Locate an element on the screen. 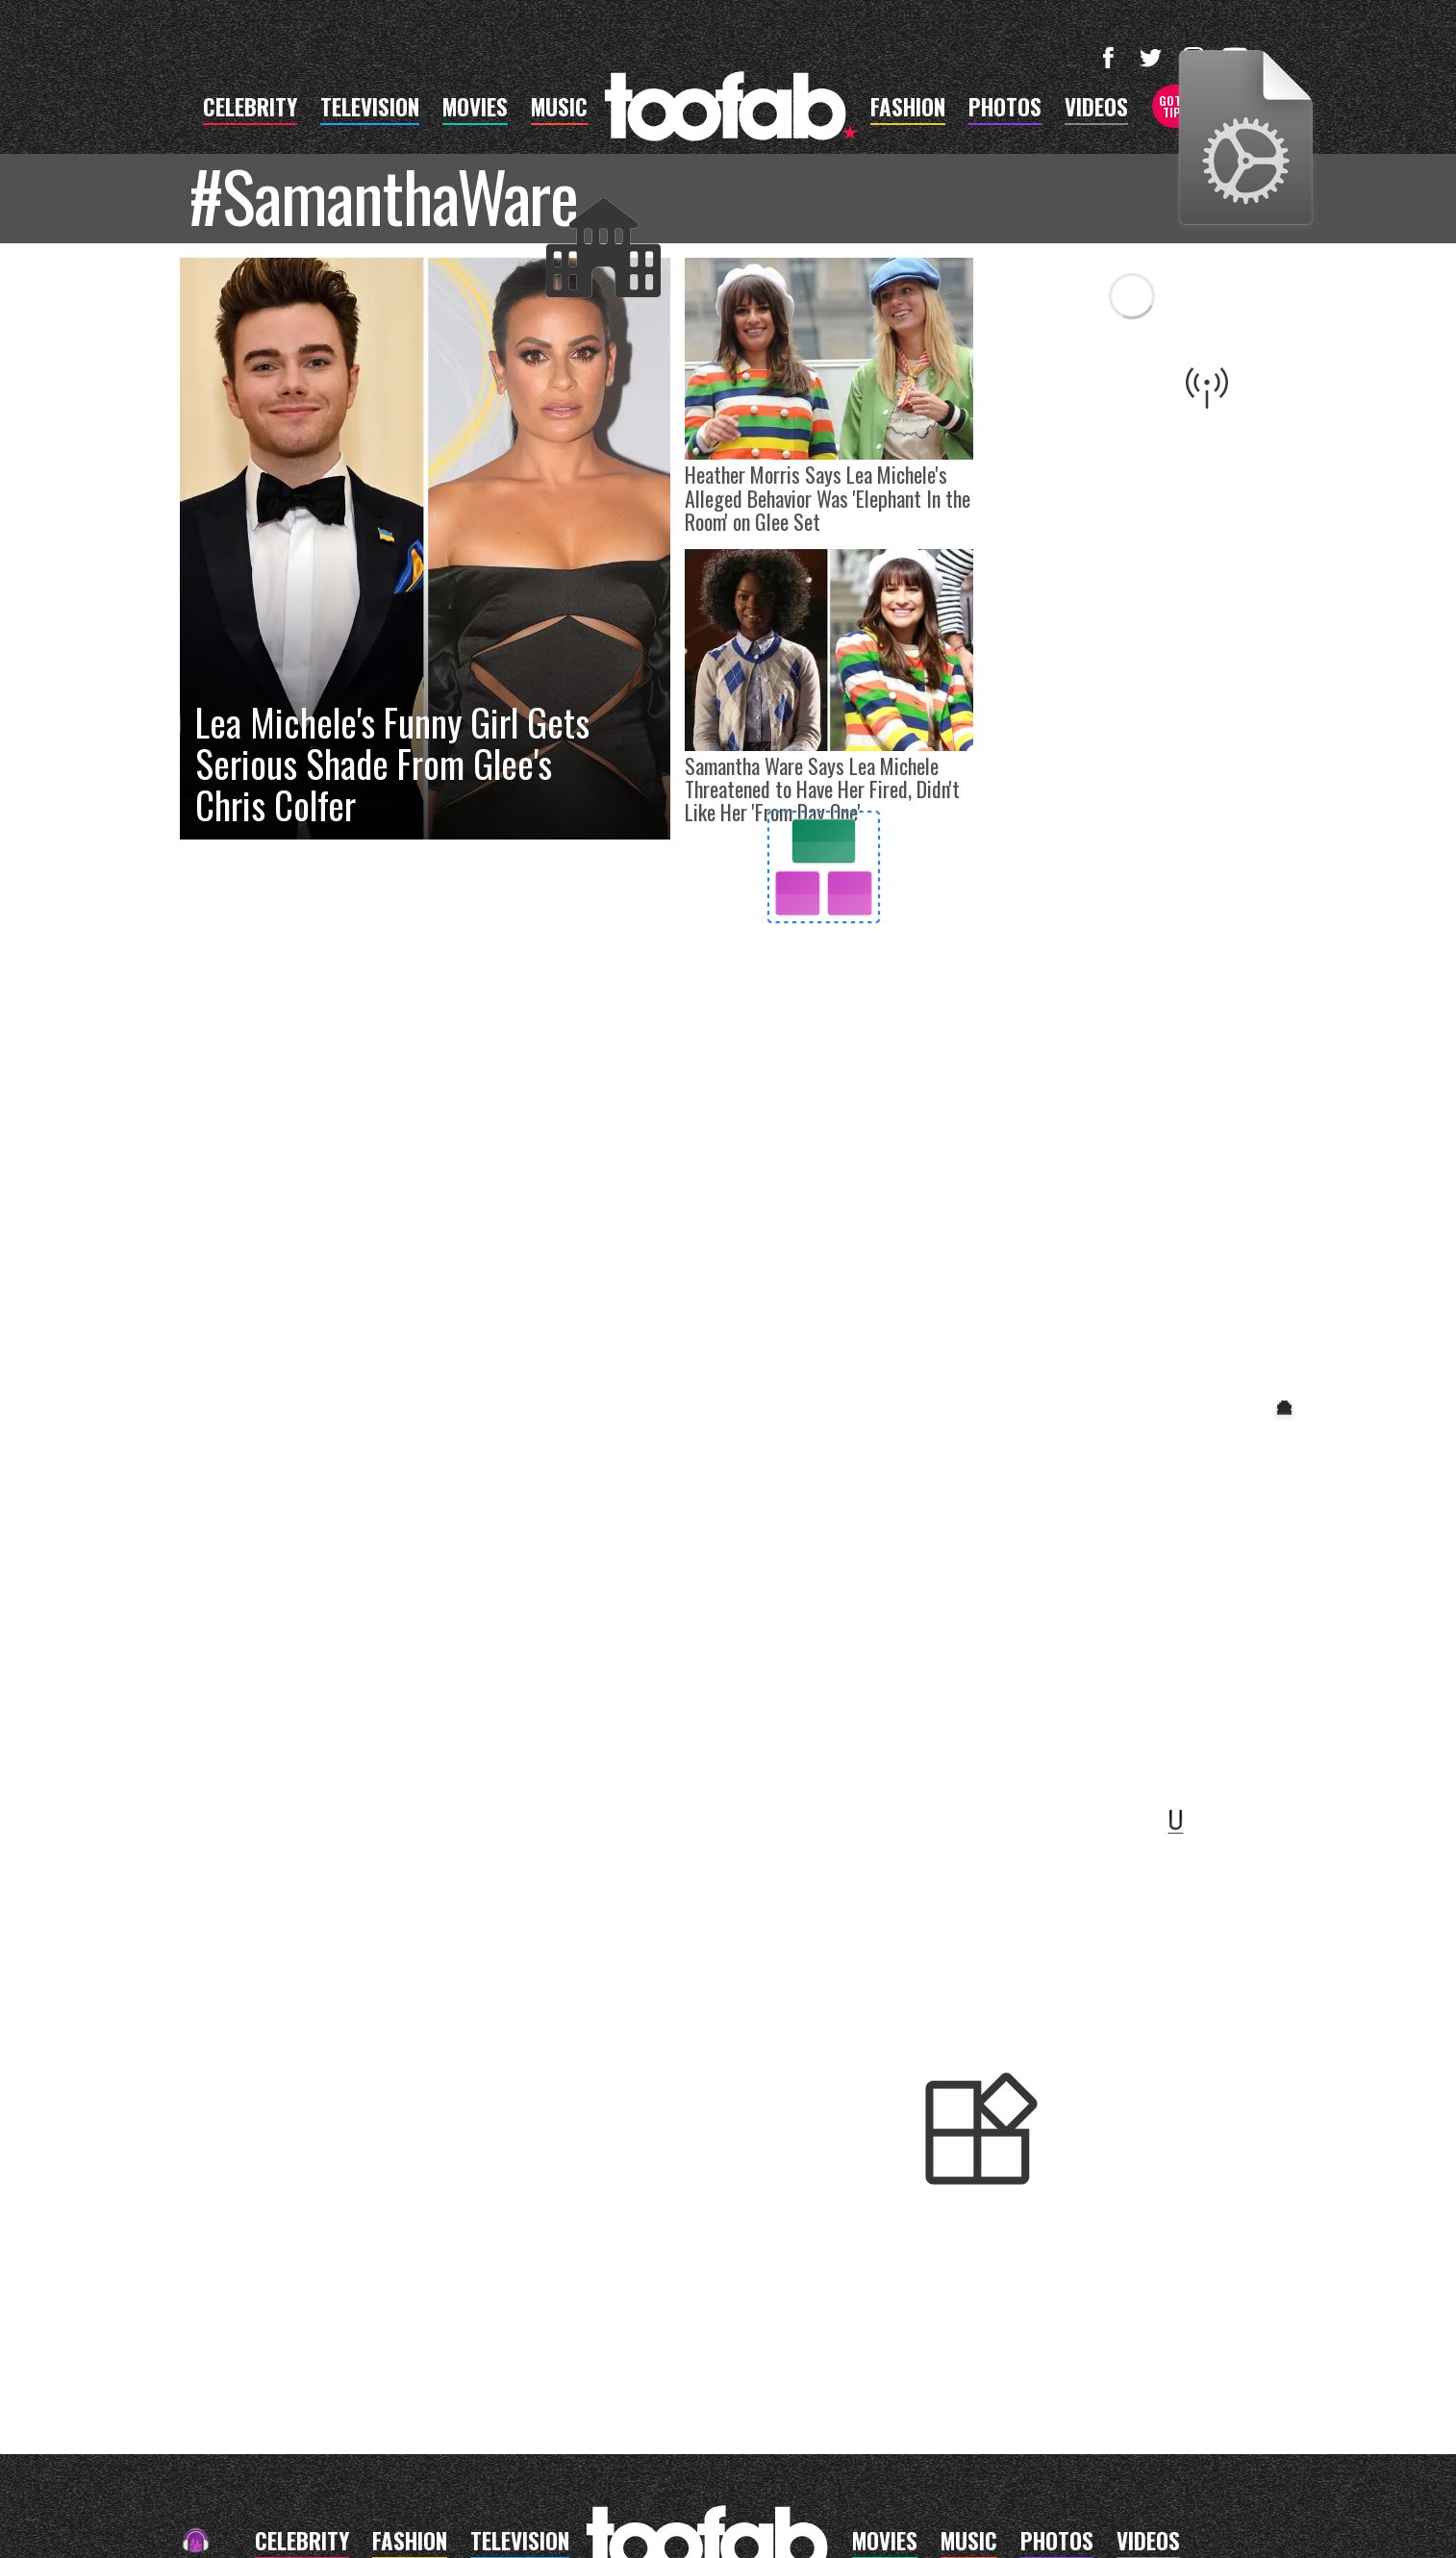  select all items in the current view is located at coordinates (823, 866).